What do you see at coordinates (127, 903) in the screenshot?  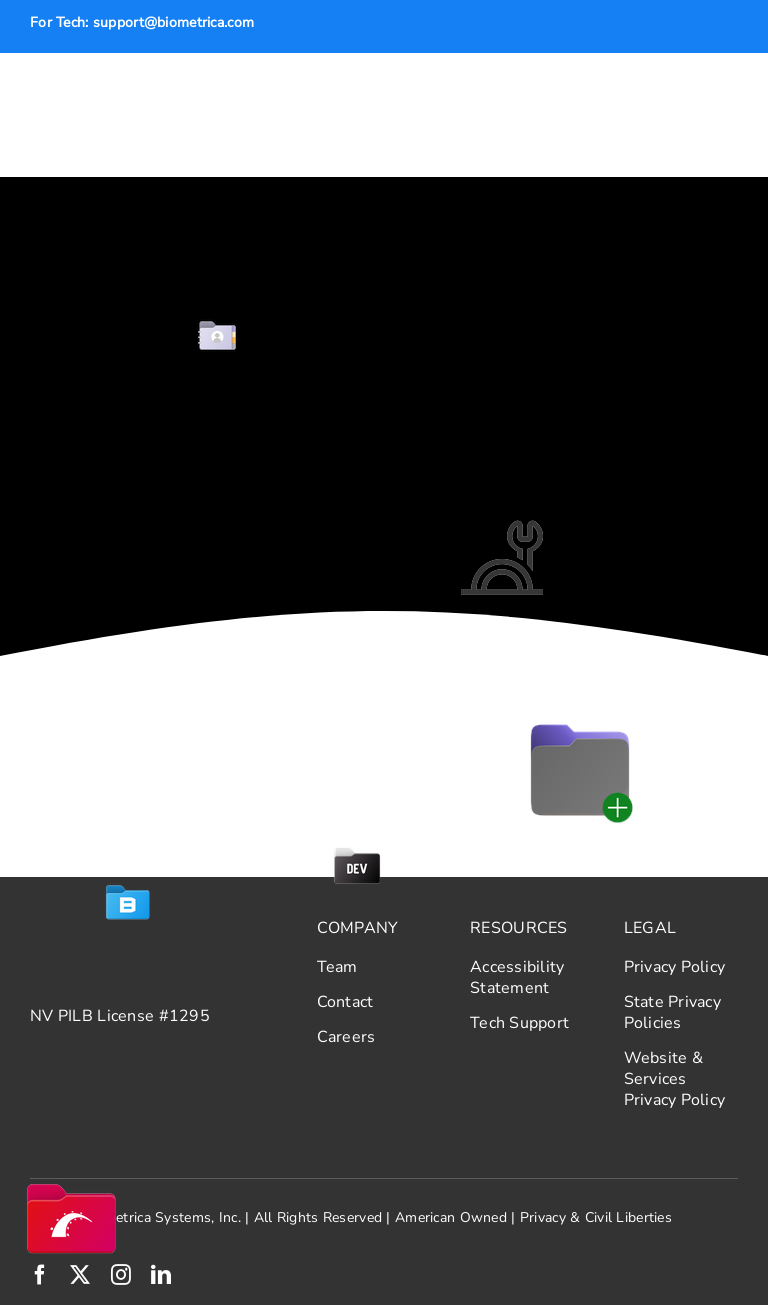 I see `open quixel bridge assets folder` at bounding box center [127, 903].